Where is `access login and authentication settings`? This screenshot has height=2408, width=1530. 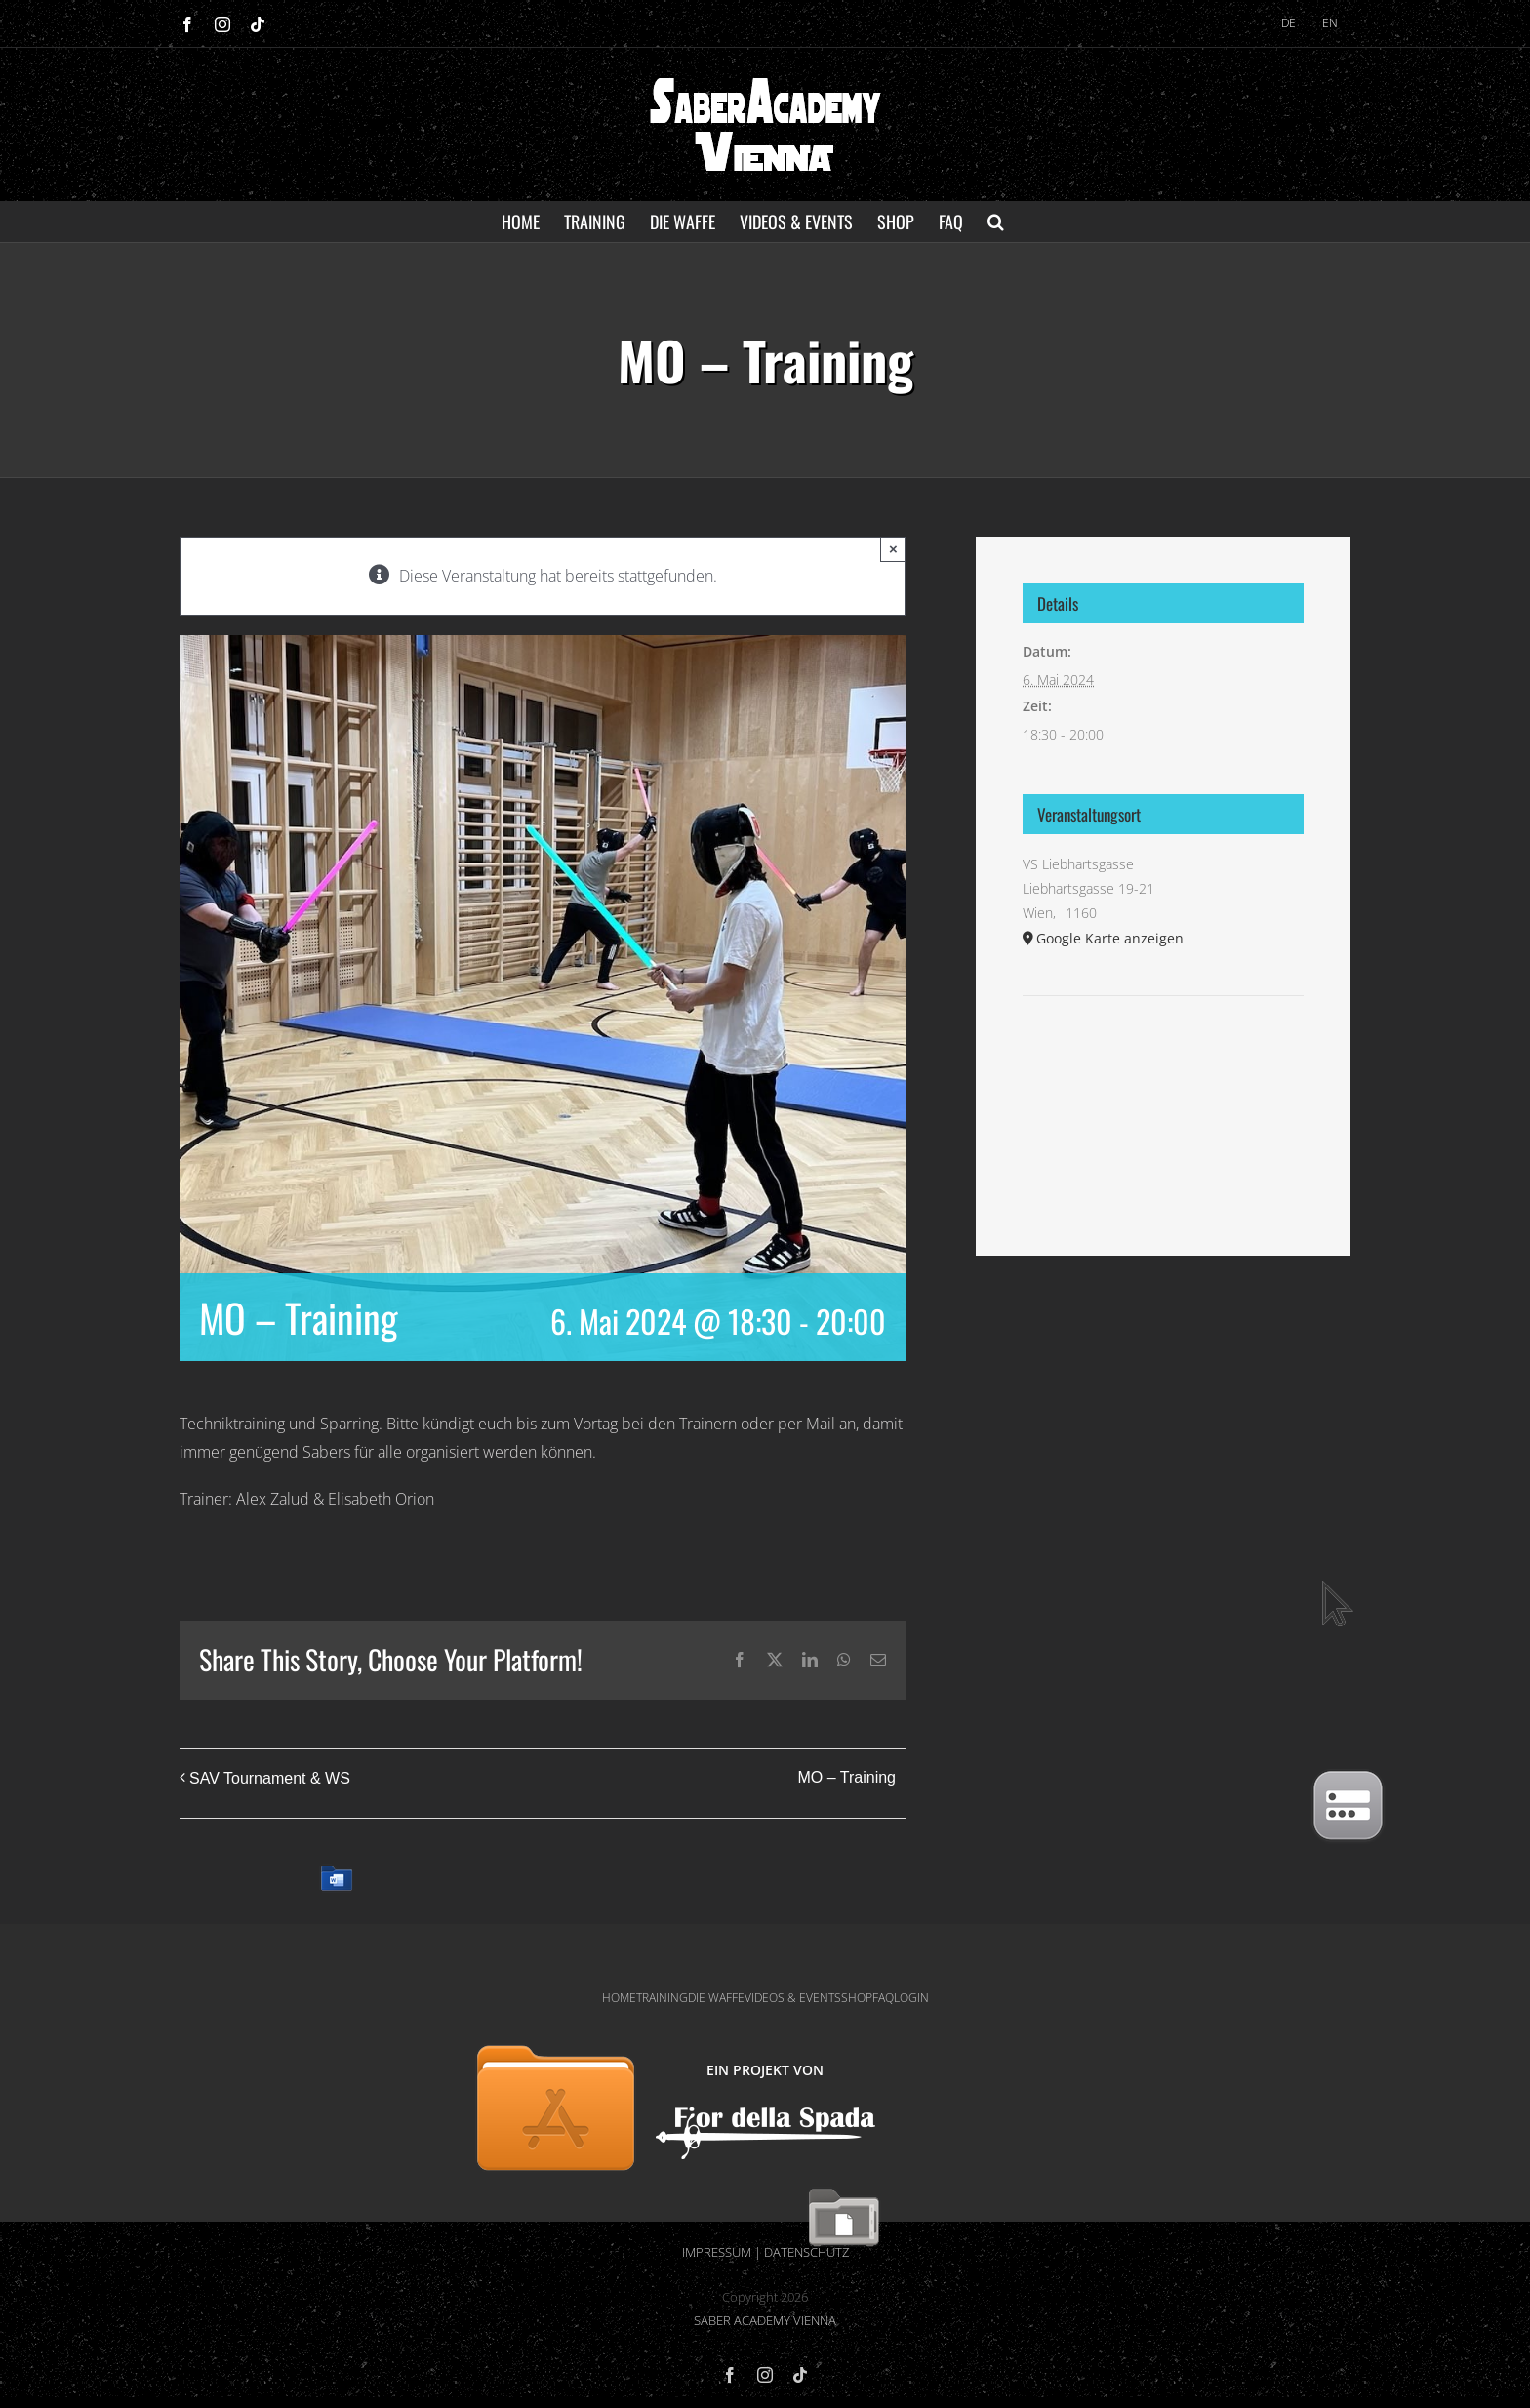 access login and authentication settings is located at coordinates (1348, 1806).